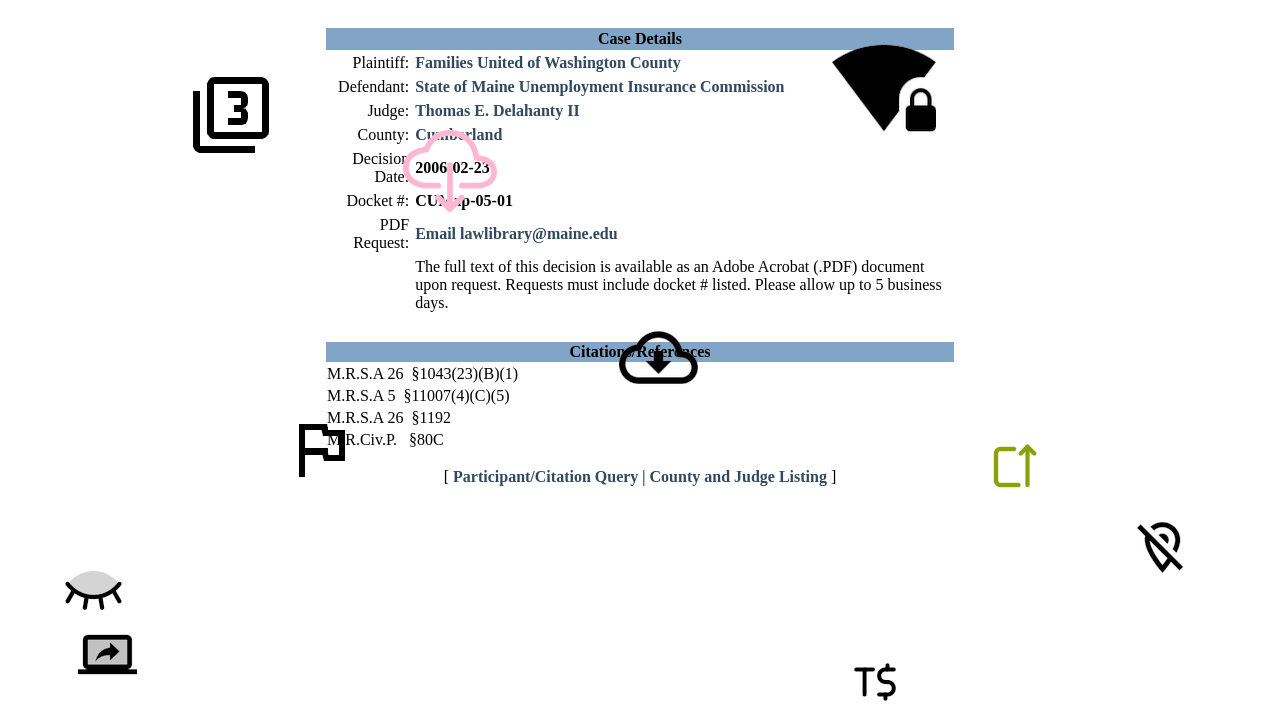 This screenshot has height=720, width=1280. Describe the element at coordinates (884, 88) in the screenshot. I see `connected to a password-protected wifi network` at that location.